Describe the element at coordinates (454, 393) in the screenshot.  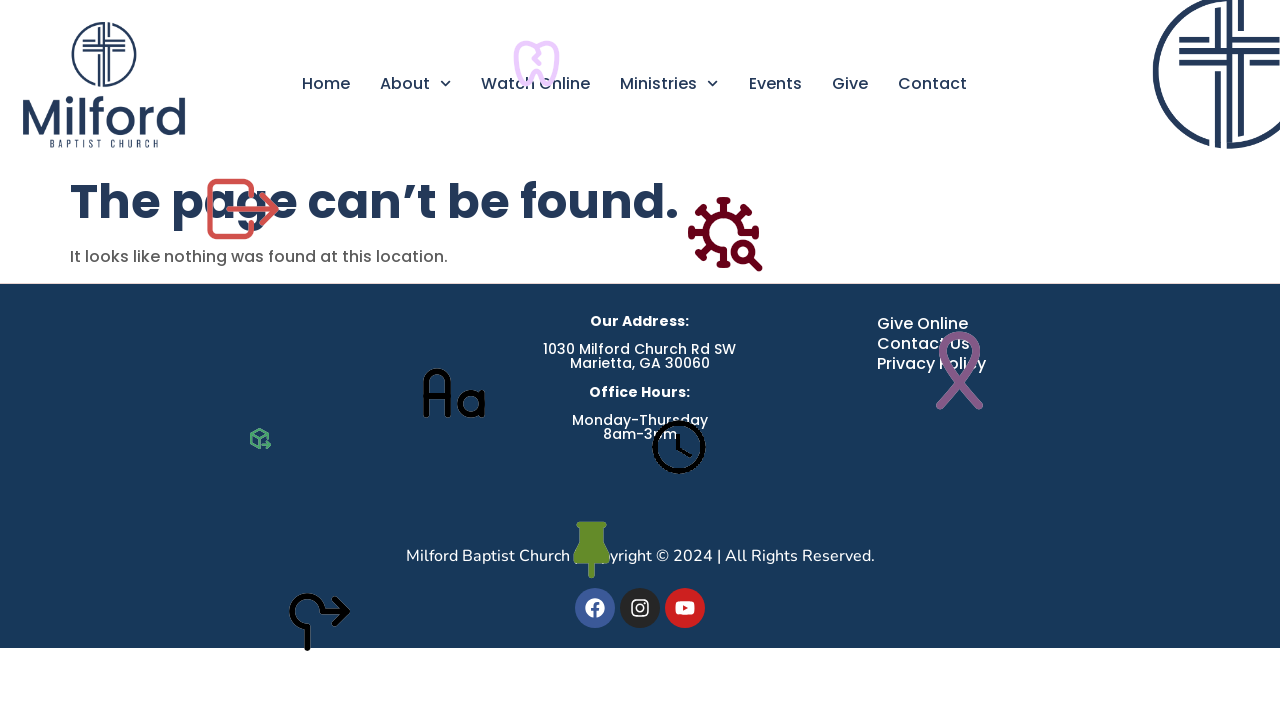
I see `change text case formatting` at that location.